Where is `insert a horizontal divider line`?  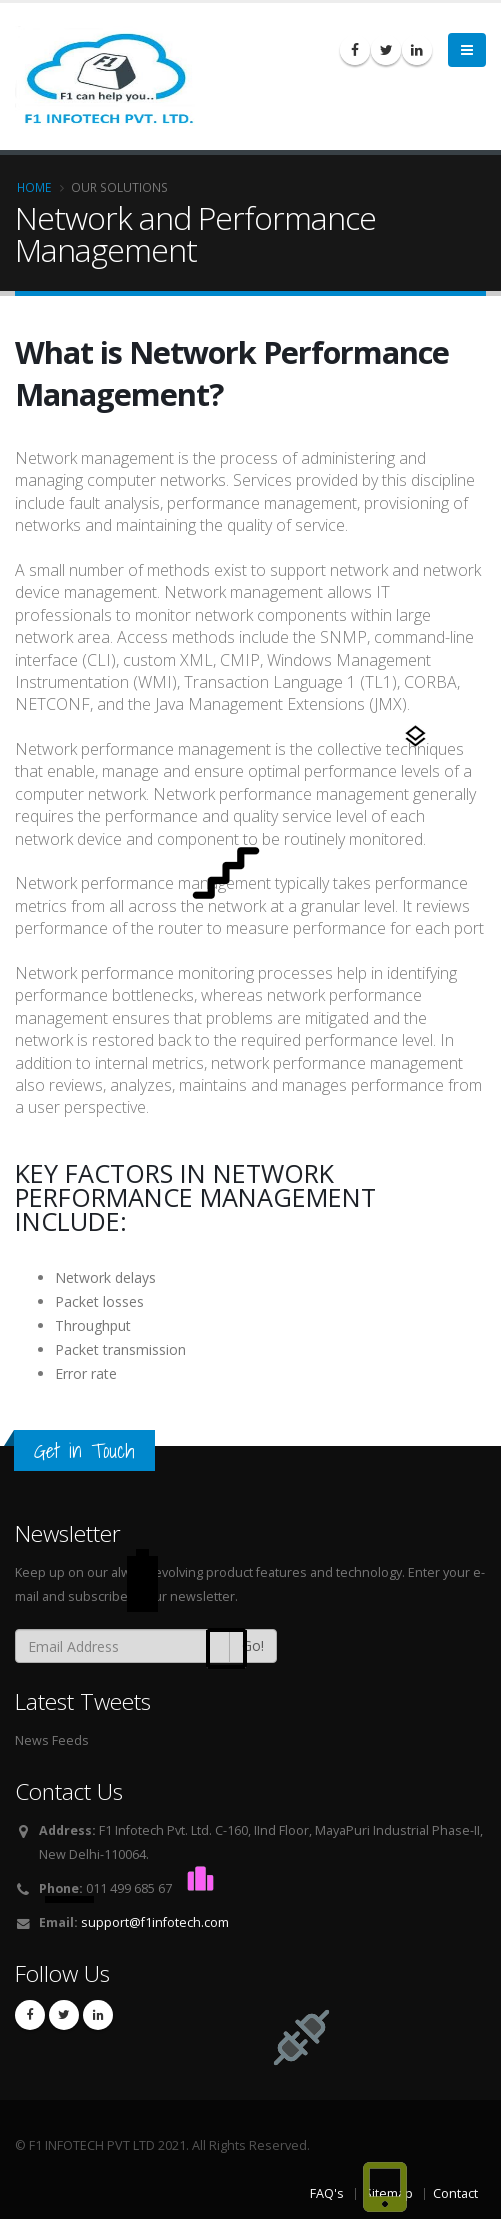
insert a horizontal divider line is located at coordinates (69, 1899).